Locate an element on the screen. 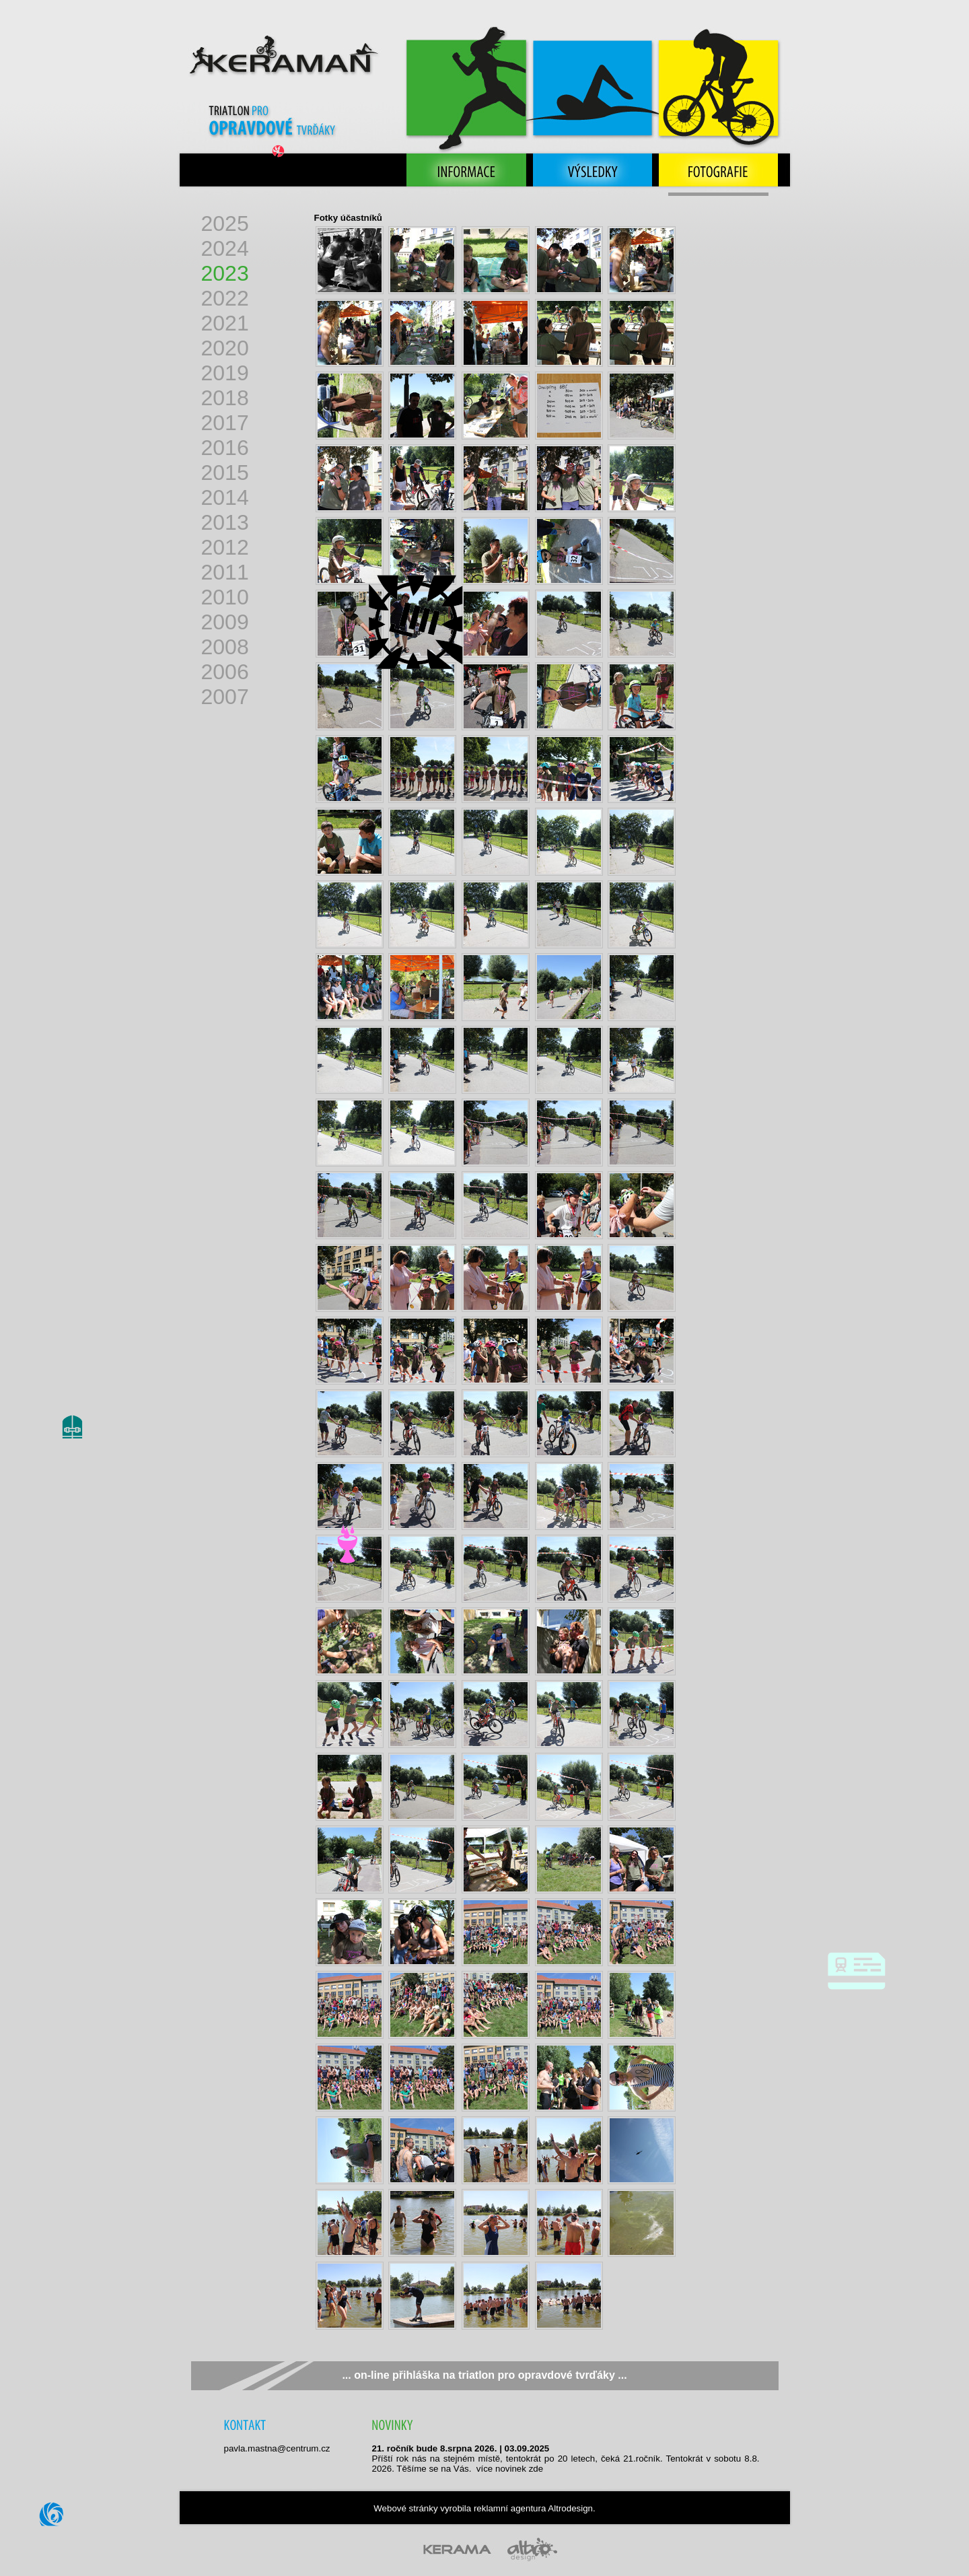 This screenshot has height=2576, width=969. activate a powerful attack or special move is located at coordinates (415, 622).